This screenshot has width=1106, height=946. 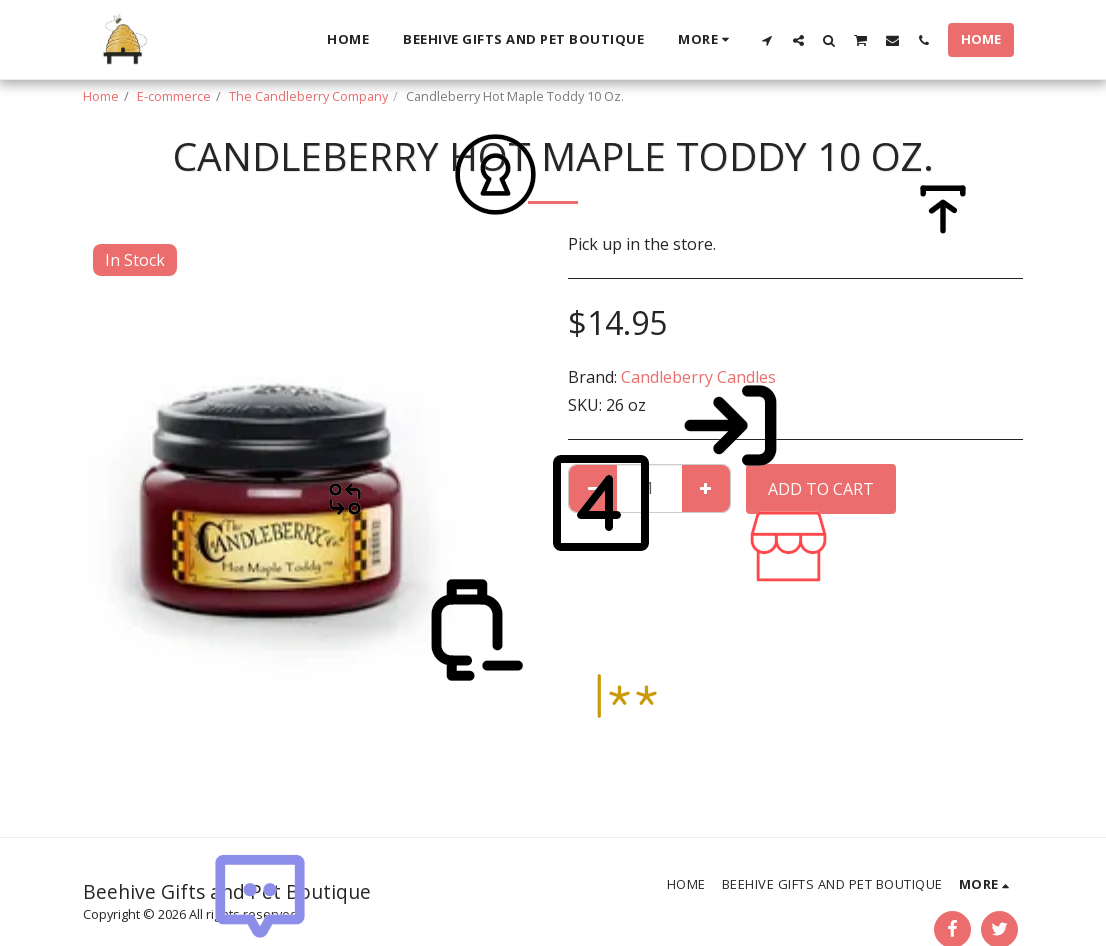 I want to click on log in to your account, so click(x=730, y=425).